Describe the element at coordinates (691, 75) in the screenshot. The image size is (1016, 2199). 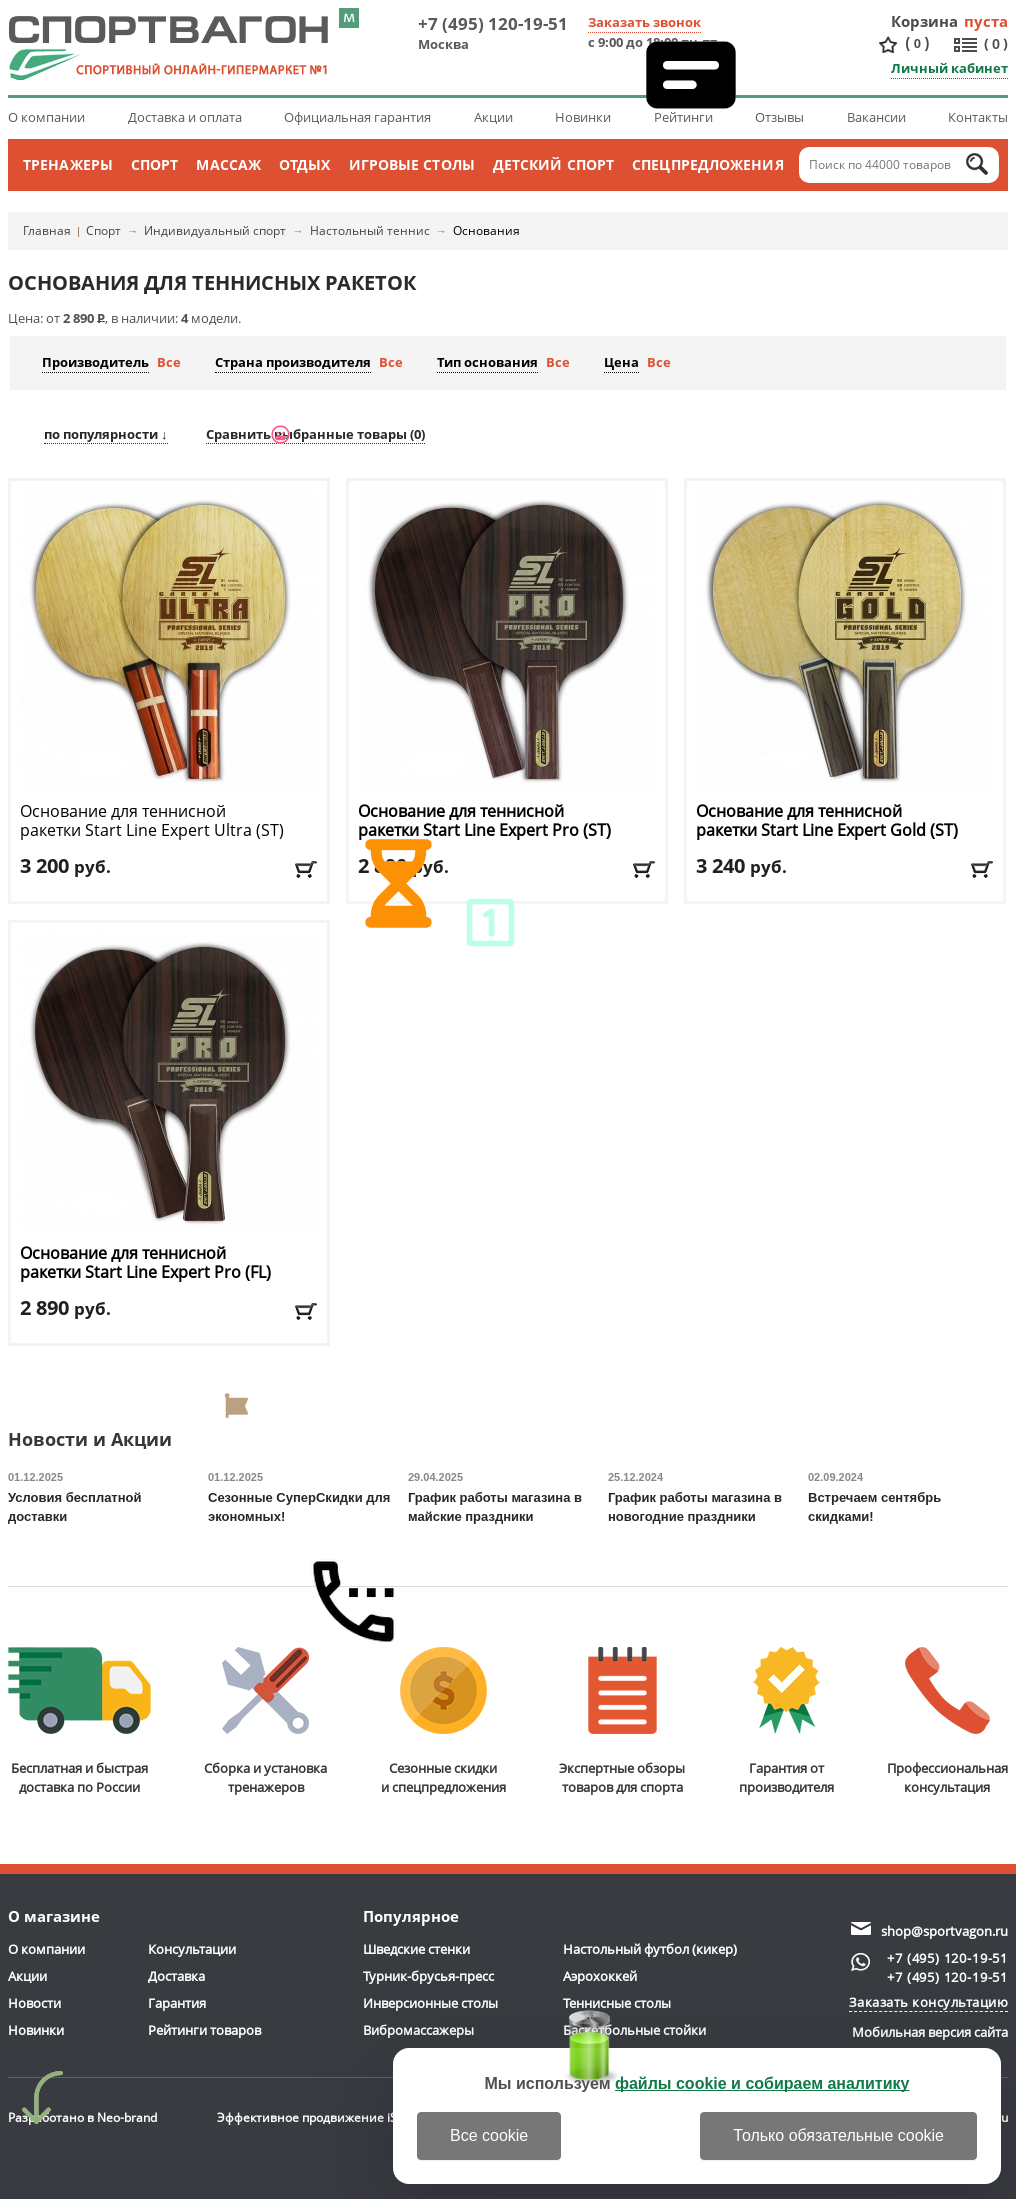
I see `view payment or check details` at that location.